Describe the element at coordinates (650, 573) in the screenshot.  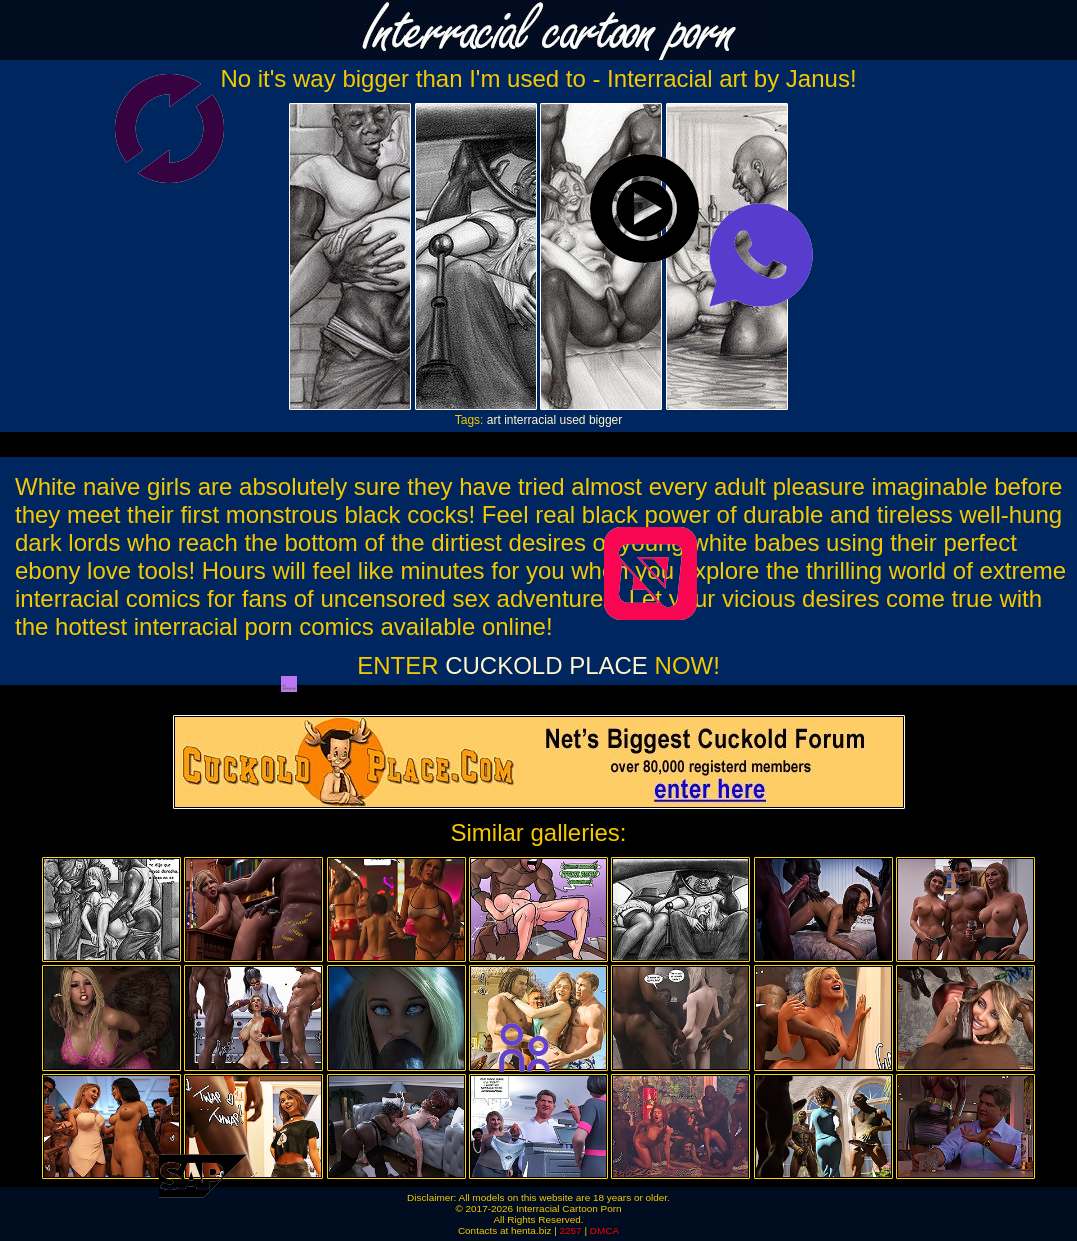
I see `mock service worker (MSW) library logo` at that location.